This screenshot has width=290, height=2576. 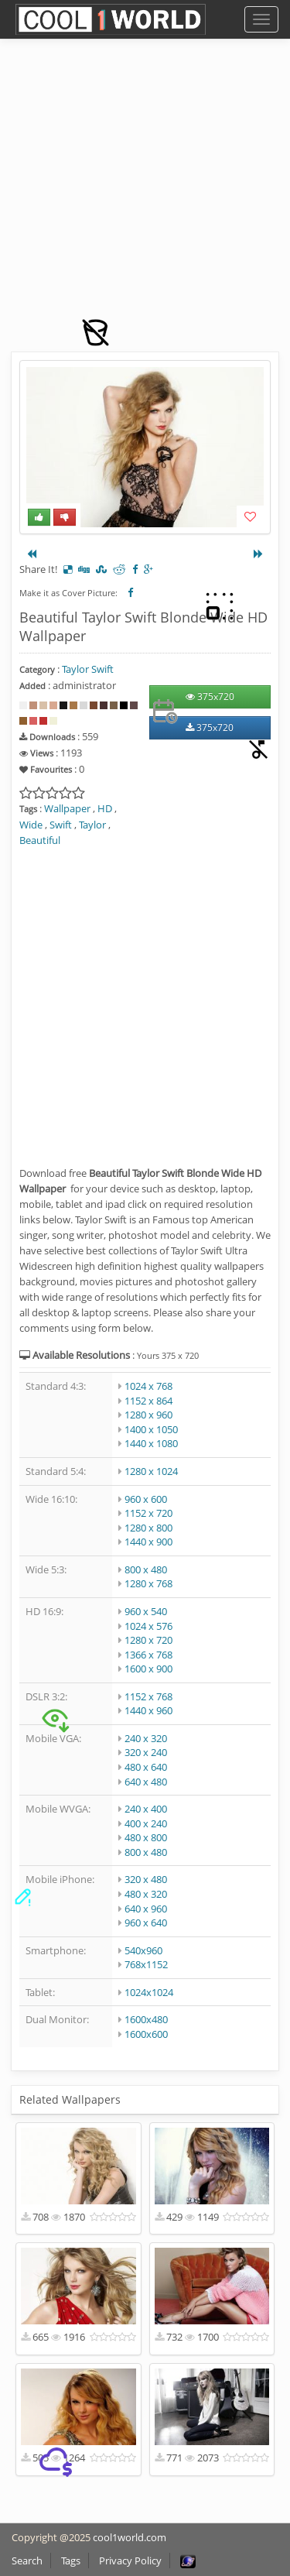 I want to click on view scheduled events with time details, so click(x=165, y=711).